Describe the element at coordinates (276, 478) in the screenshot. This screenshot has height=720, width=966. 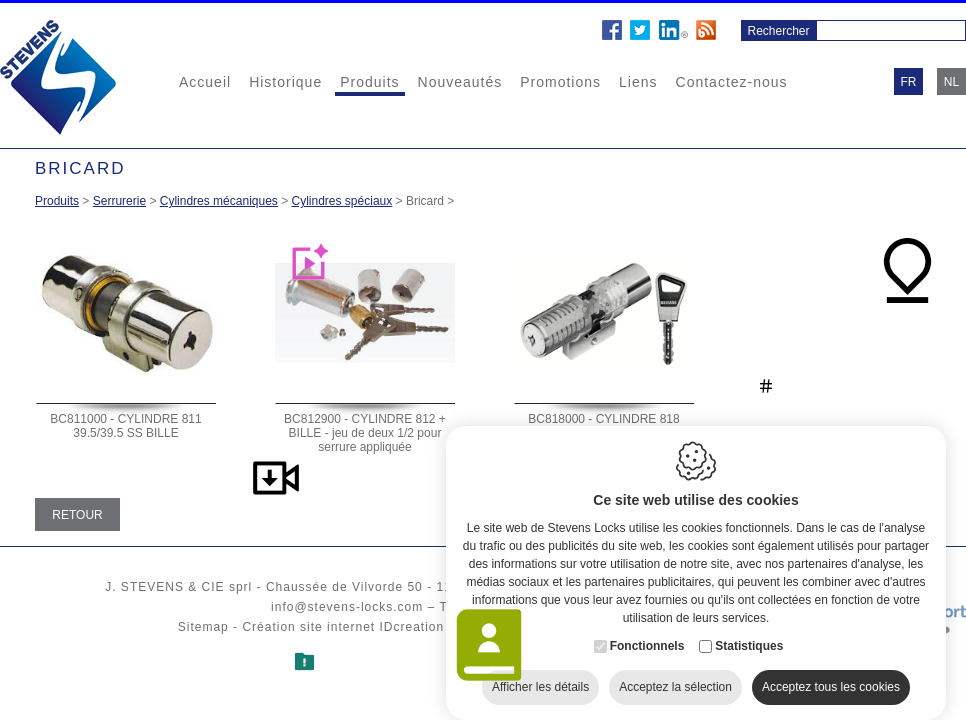
I see `download video to device` at that location.